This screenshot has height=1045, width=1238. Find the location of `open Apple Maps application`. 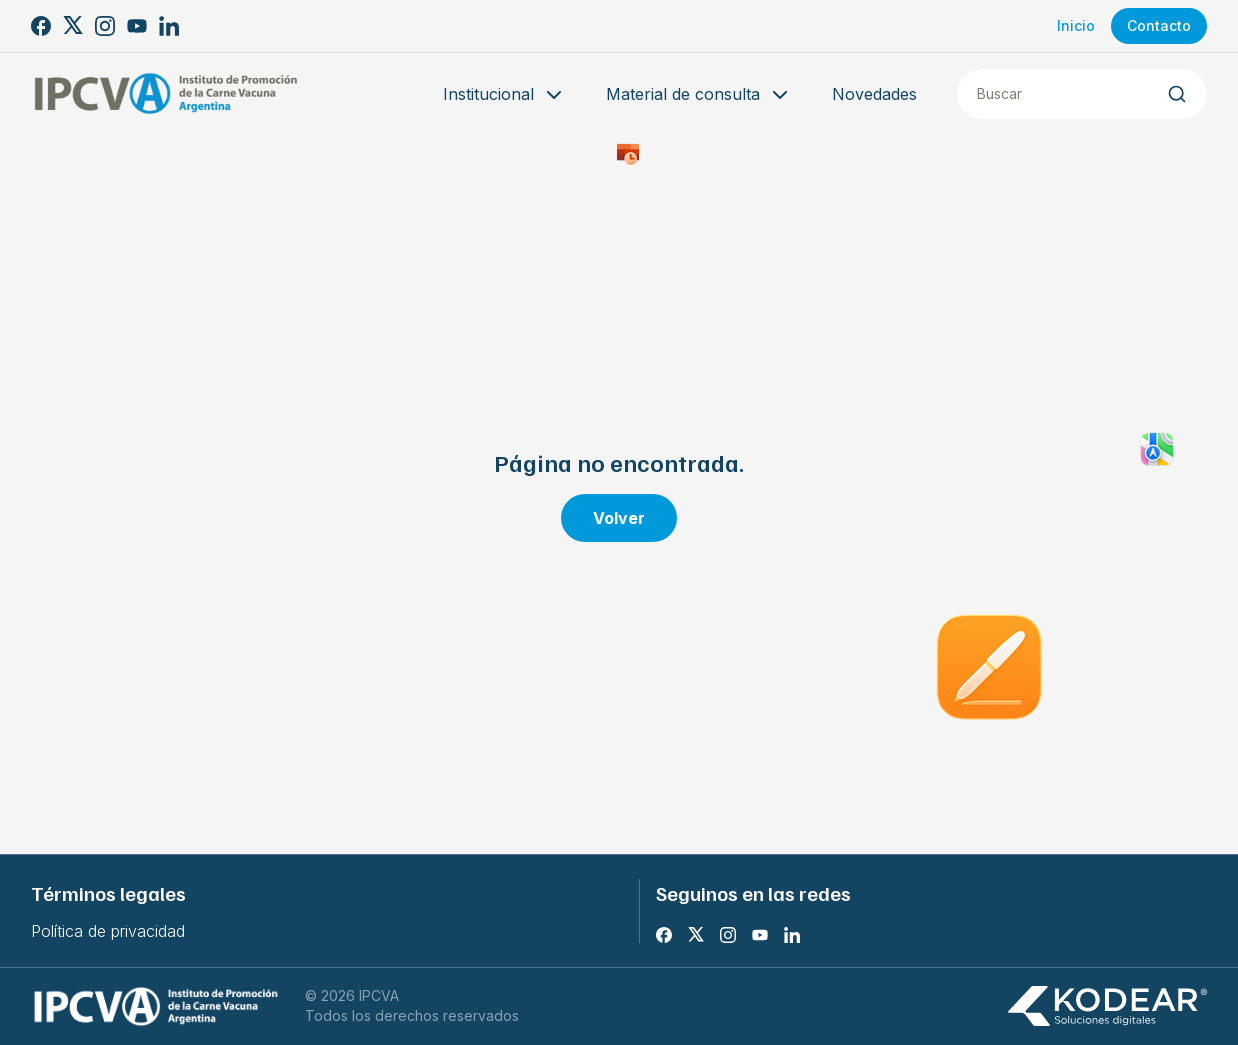

open Apple Maps application is located at coordinates (1157, 449).